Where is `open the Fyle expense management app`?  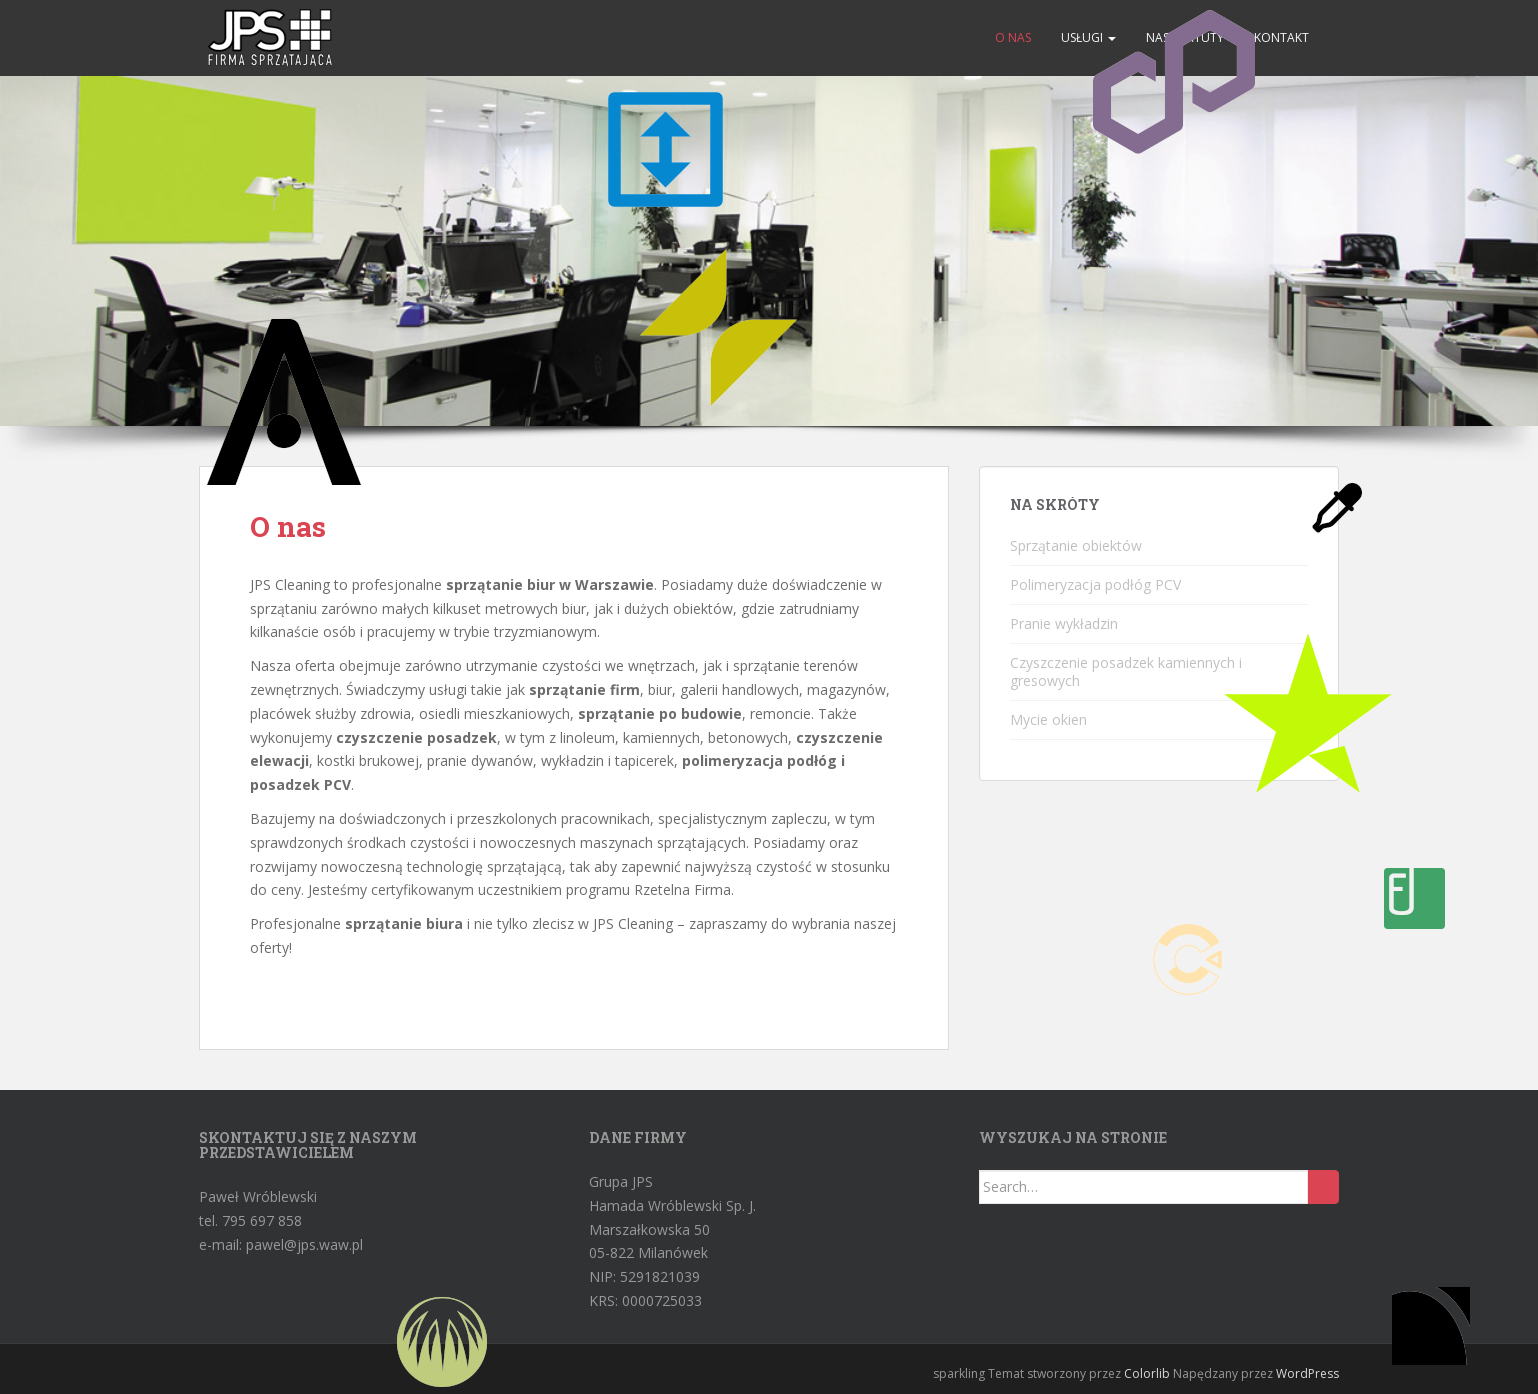 open the Fyle expense management app is located at coordinates (1414, 898).